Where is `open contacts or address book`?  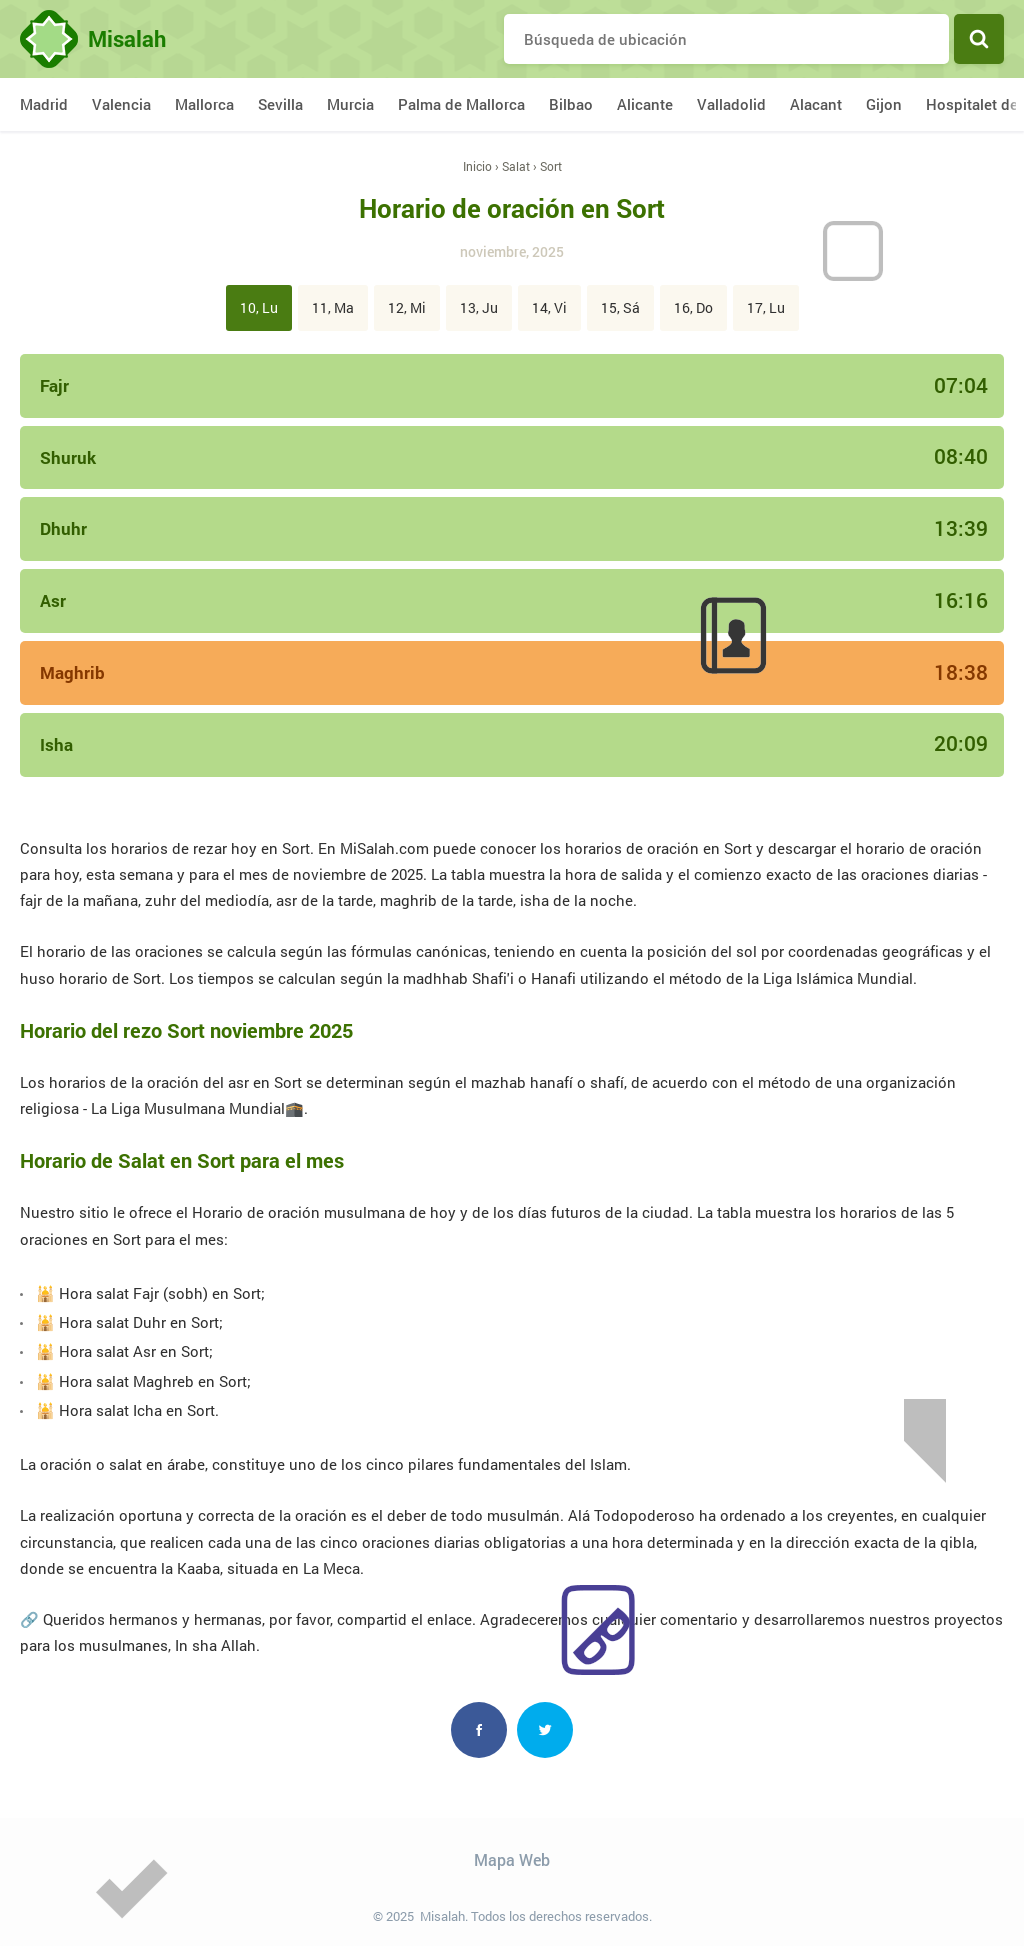 open contacts or address book is located at coordinates (733, 635).